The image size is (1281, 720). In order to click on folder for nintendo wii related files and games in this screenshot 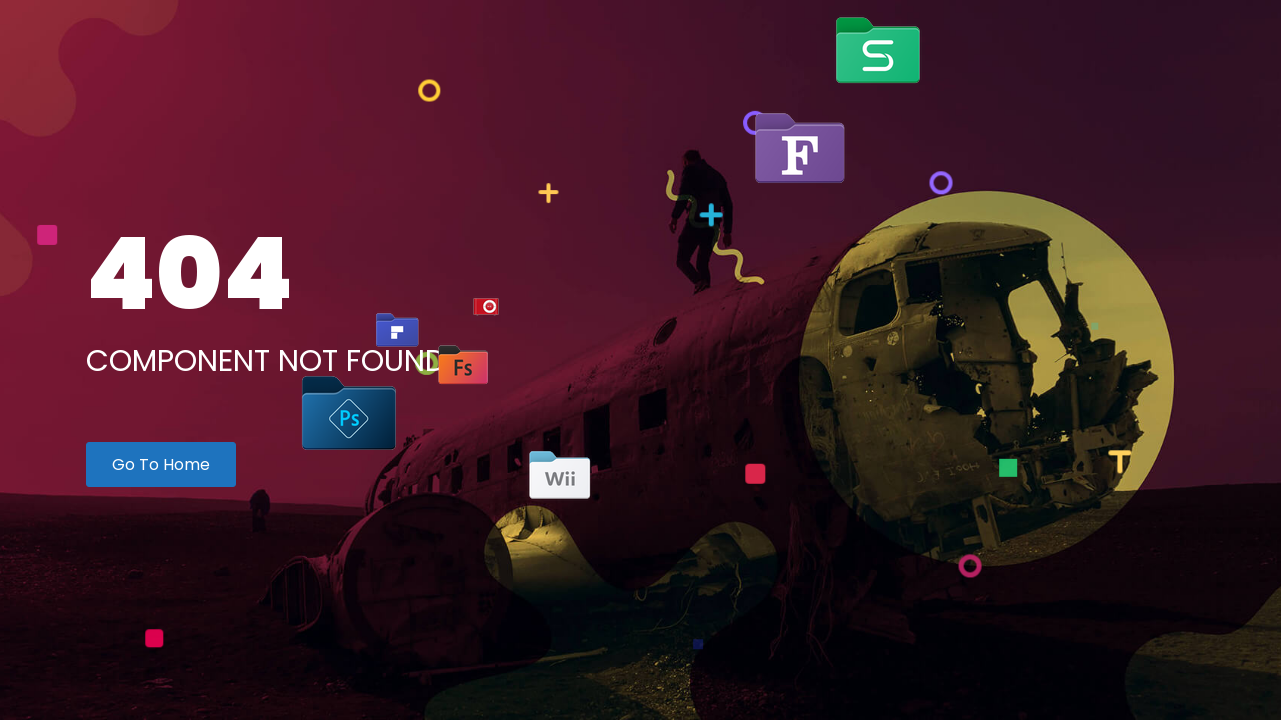, I will do `click(559, 476)`.